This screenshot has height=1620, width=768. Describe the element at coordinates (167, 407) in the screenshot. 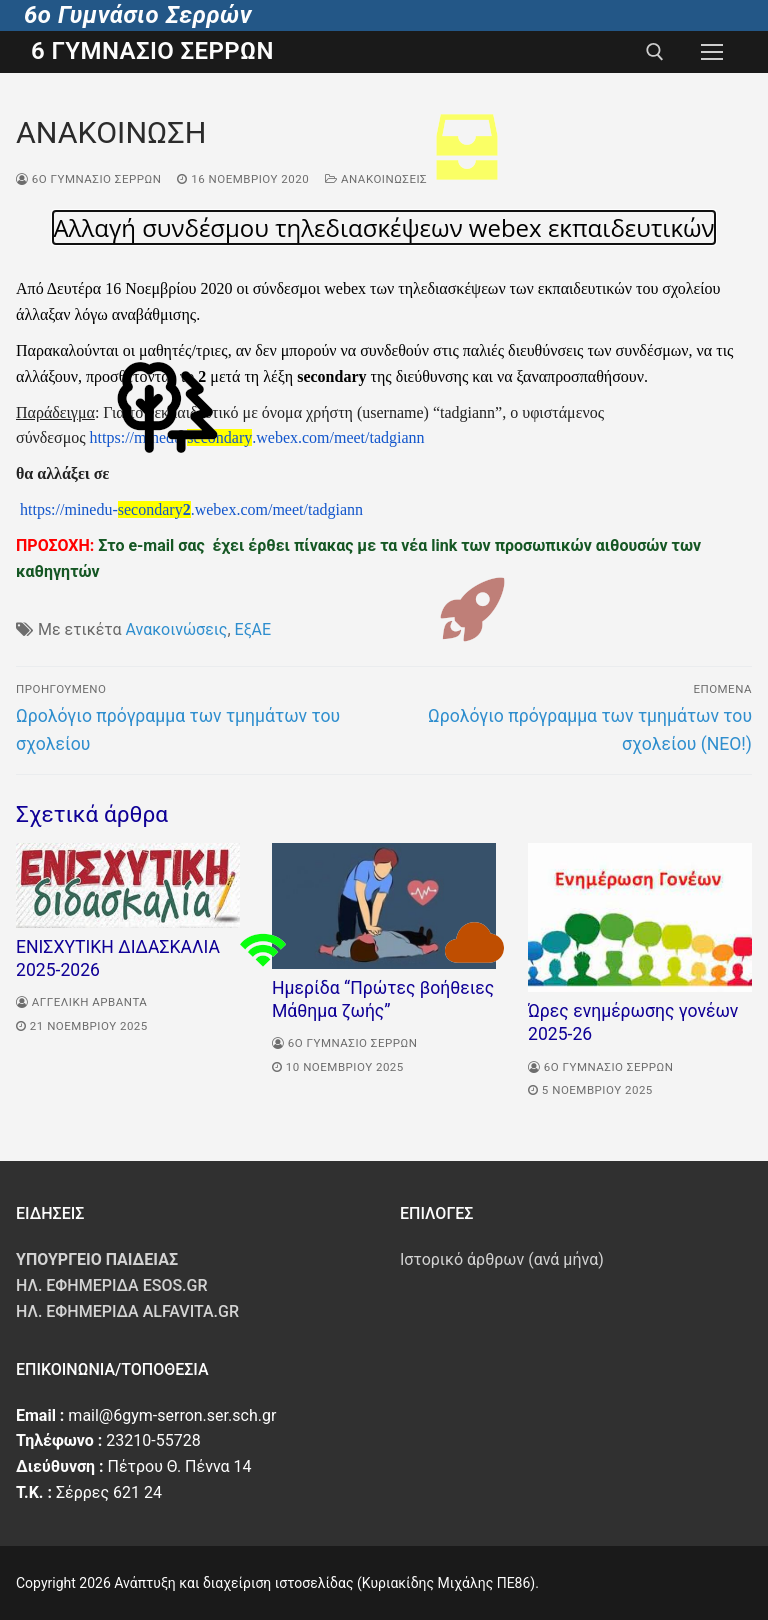

I see `view parks or nature areas nearby` at that location.